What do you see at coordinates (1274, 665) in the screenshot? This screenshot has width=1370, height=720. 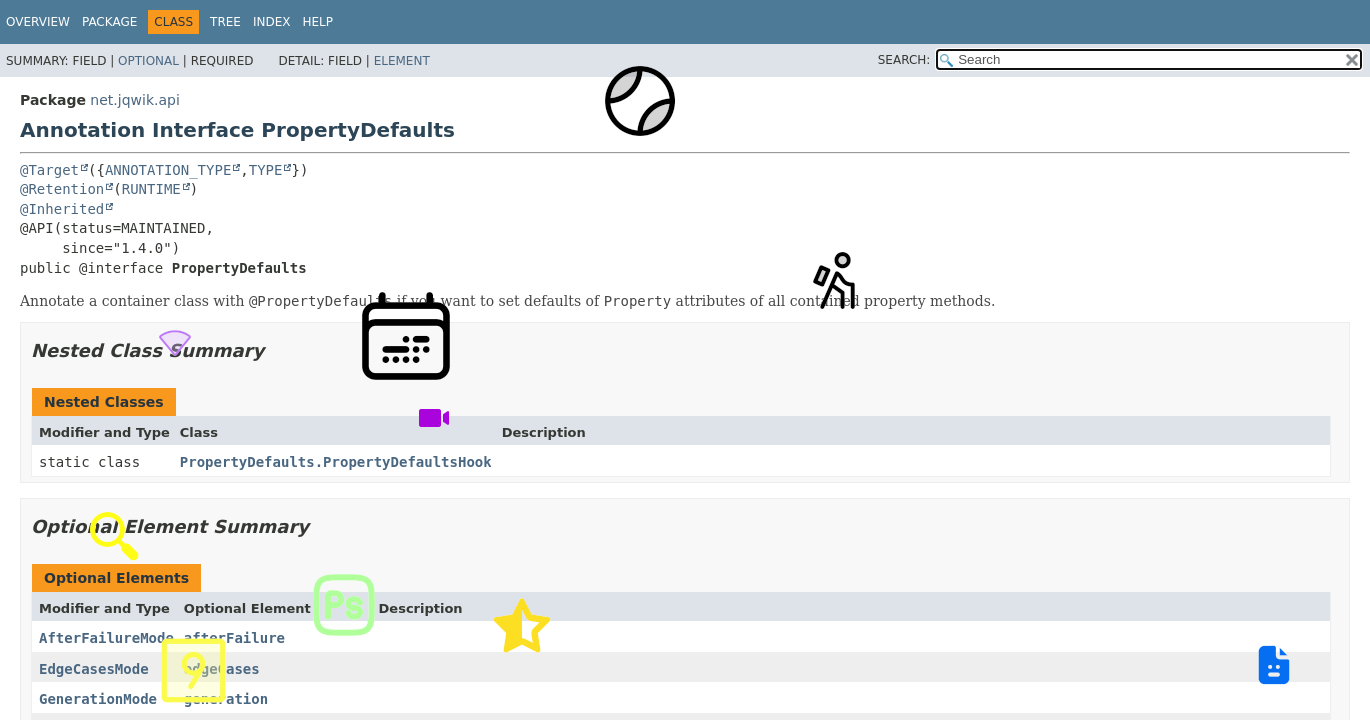 I see `file with neutral or pending status` at bounding box center [1274, 665].